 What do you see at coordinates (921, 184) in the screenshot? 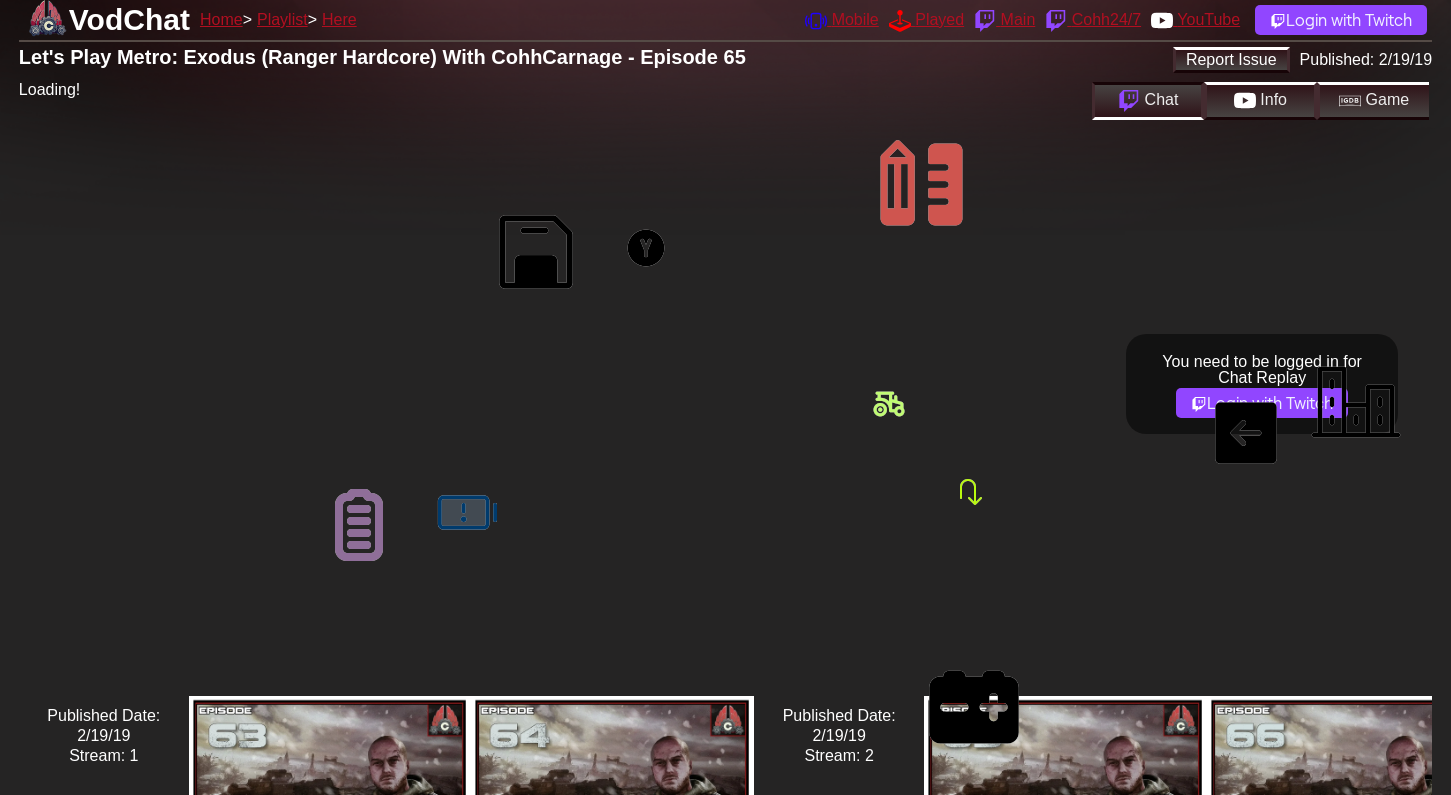
I see `access design or editing tools` at bounding box center [921, 184].